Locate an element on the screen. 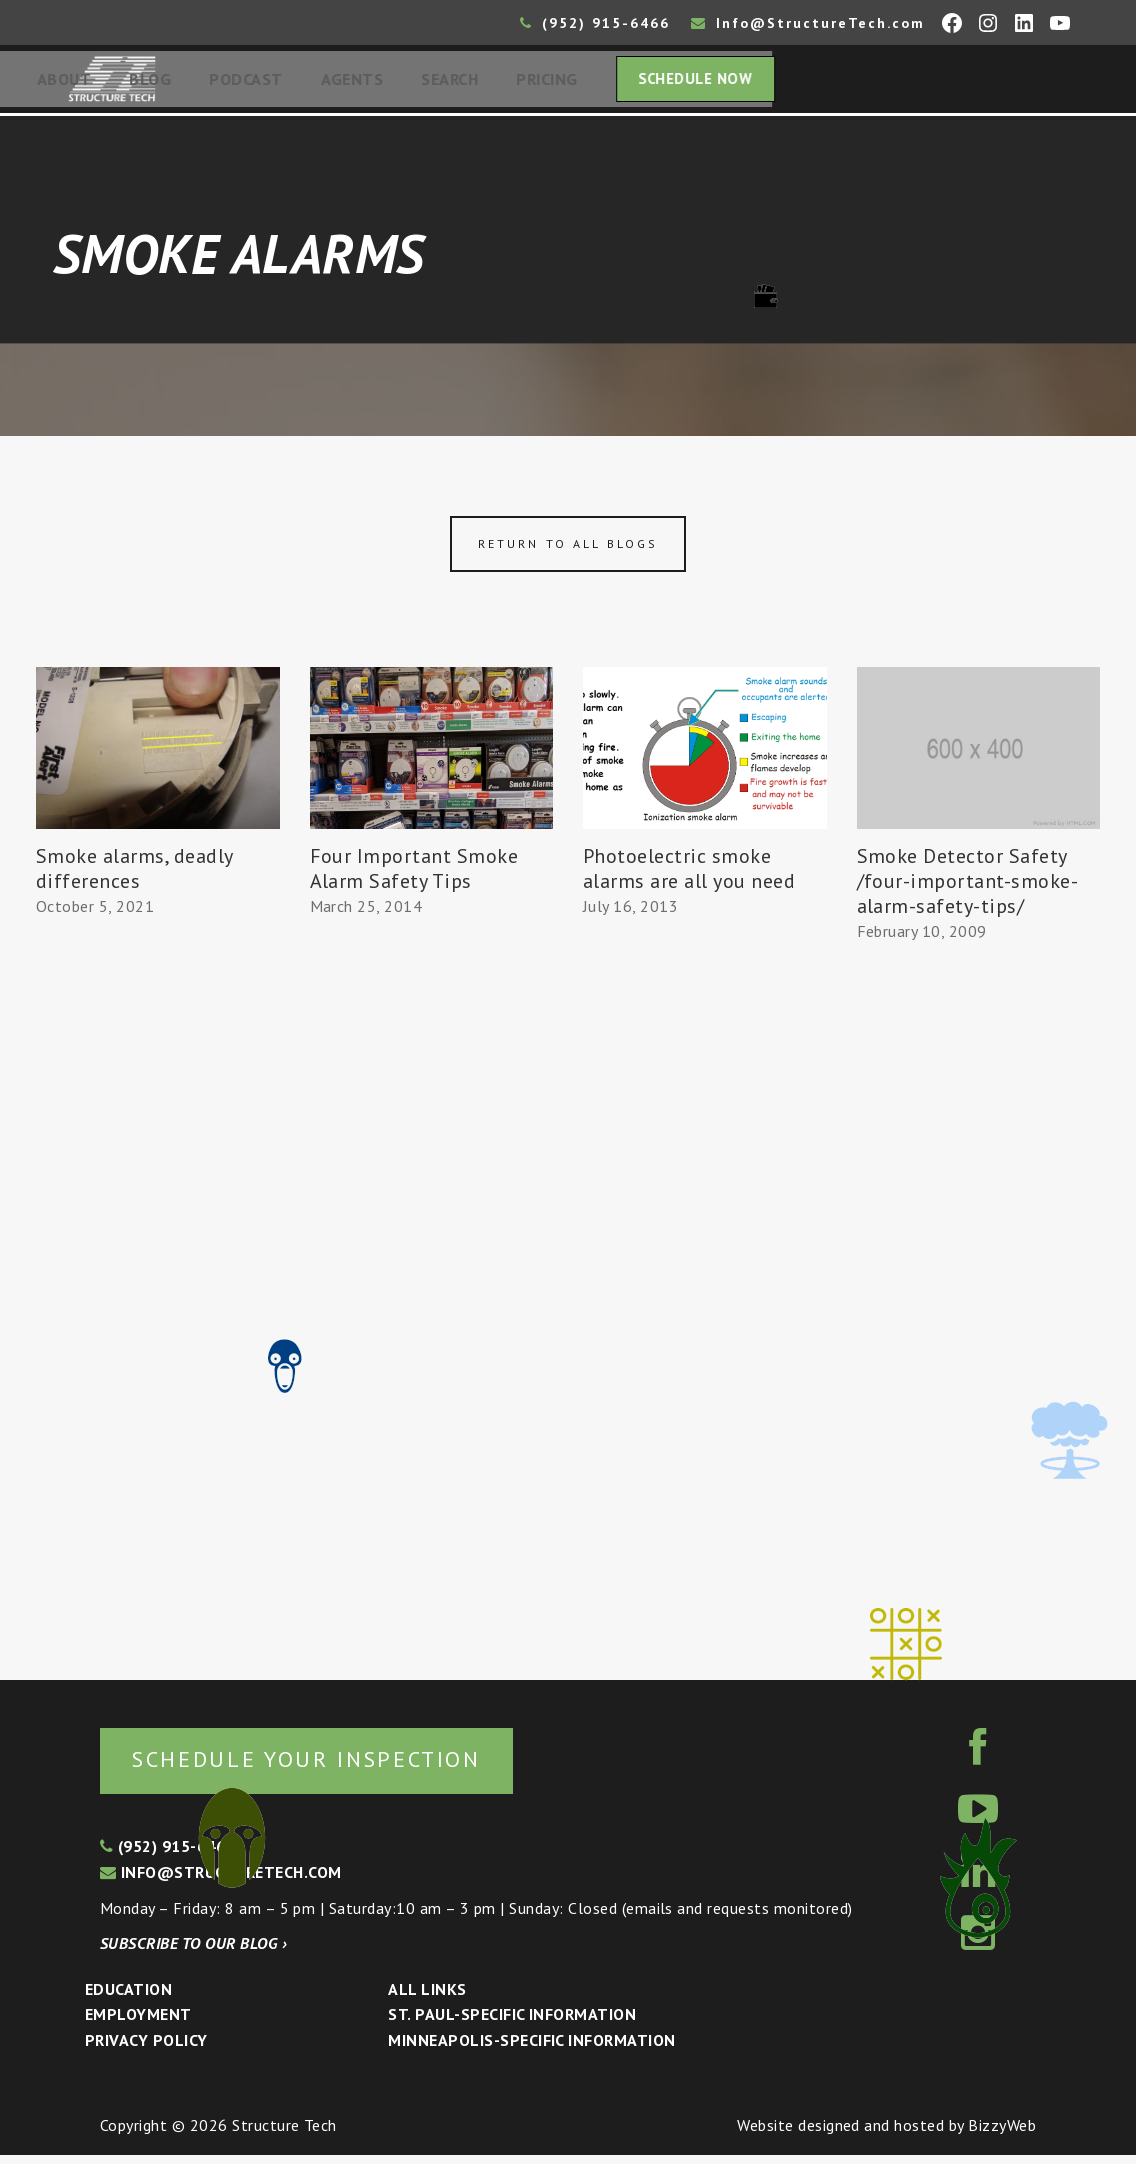 The image size is (1136, 2164). select a spirit or ethereal character class is located at coordinates (978, 1877).